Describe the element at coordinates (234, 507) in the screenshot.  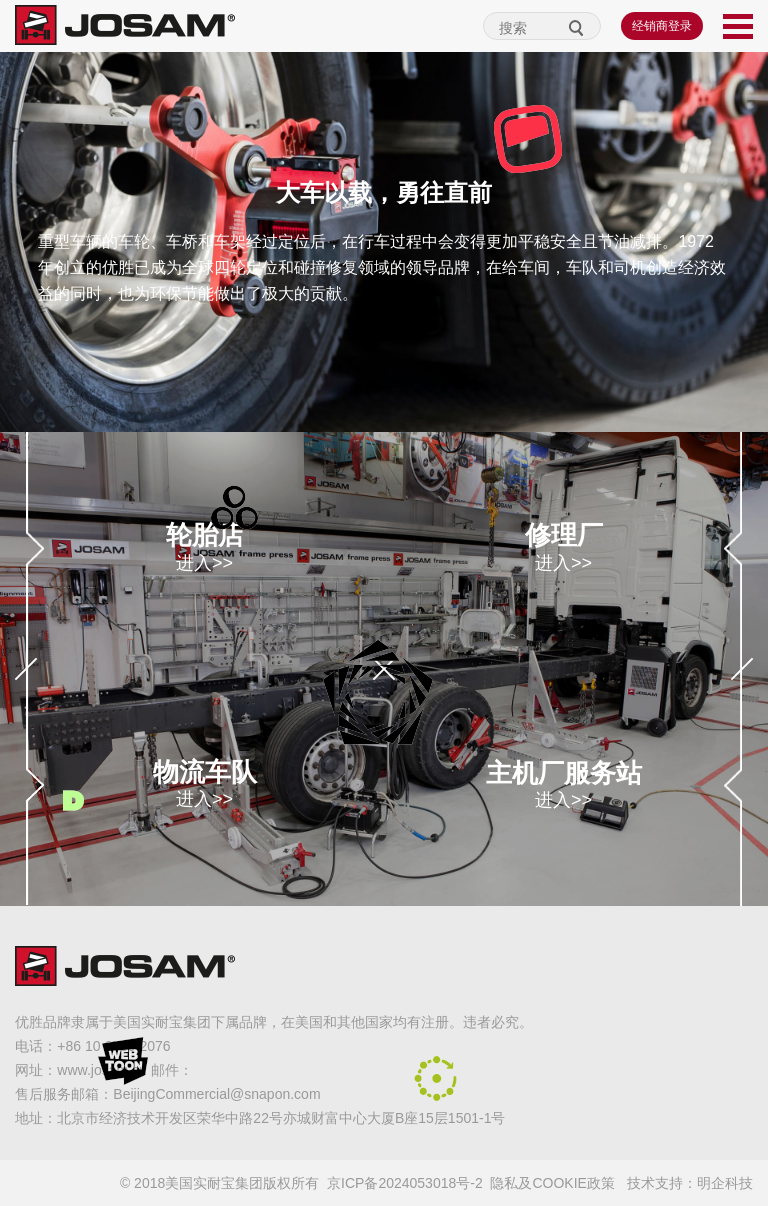
I see `getx state management framework logo` at that location.